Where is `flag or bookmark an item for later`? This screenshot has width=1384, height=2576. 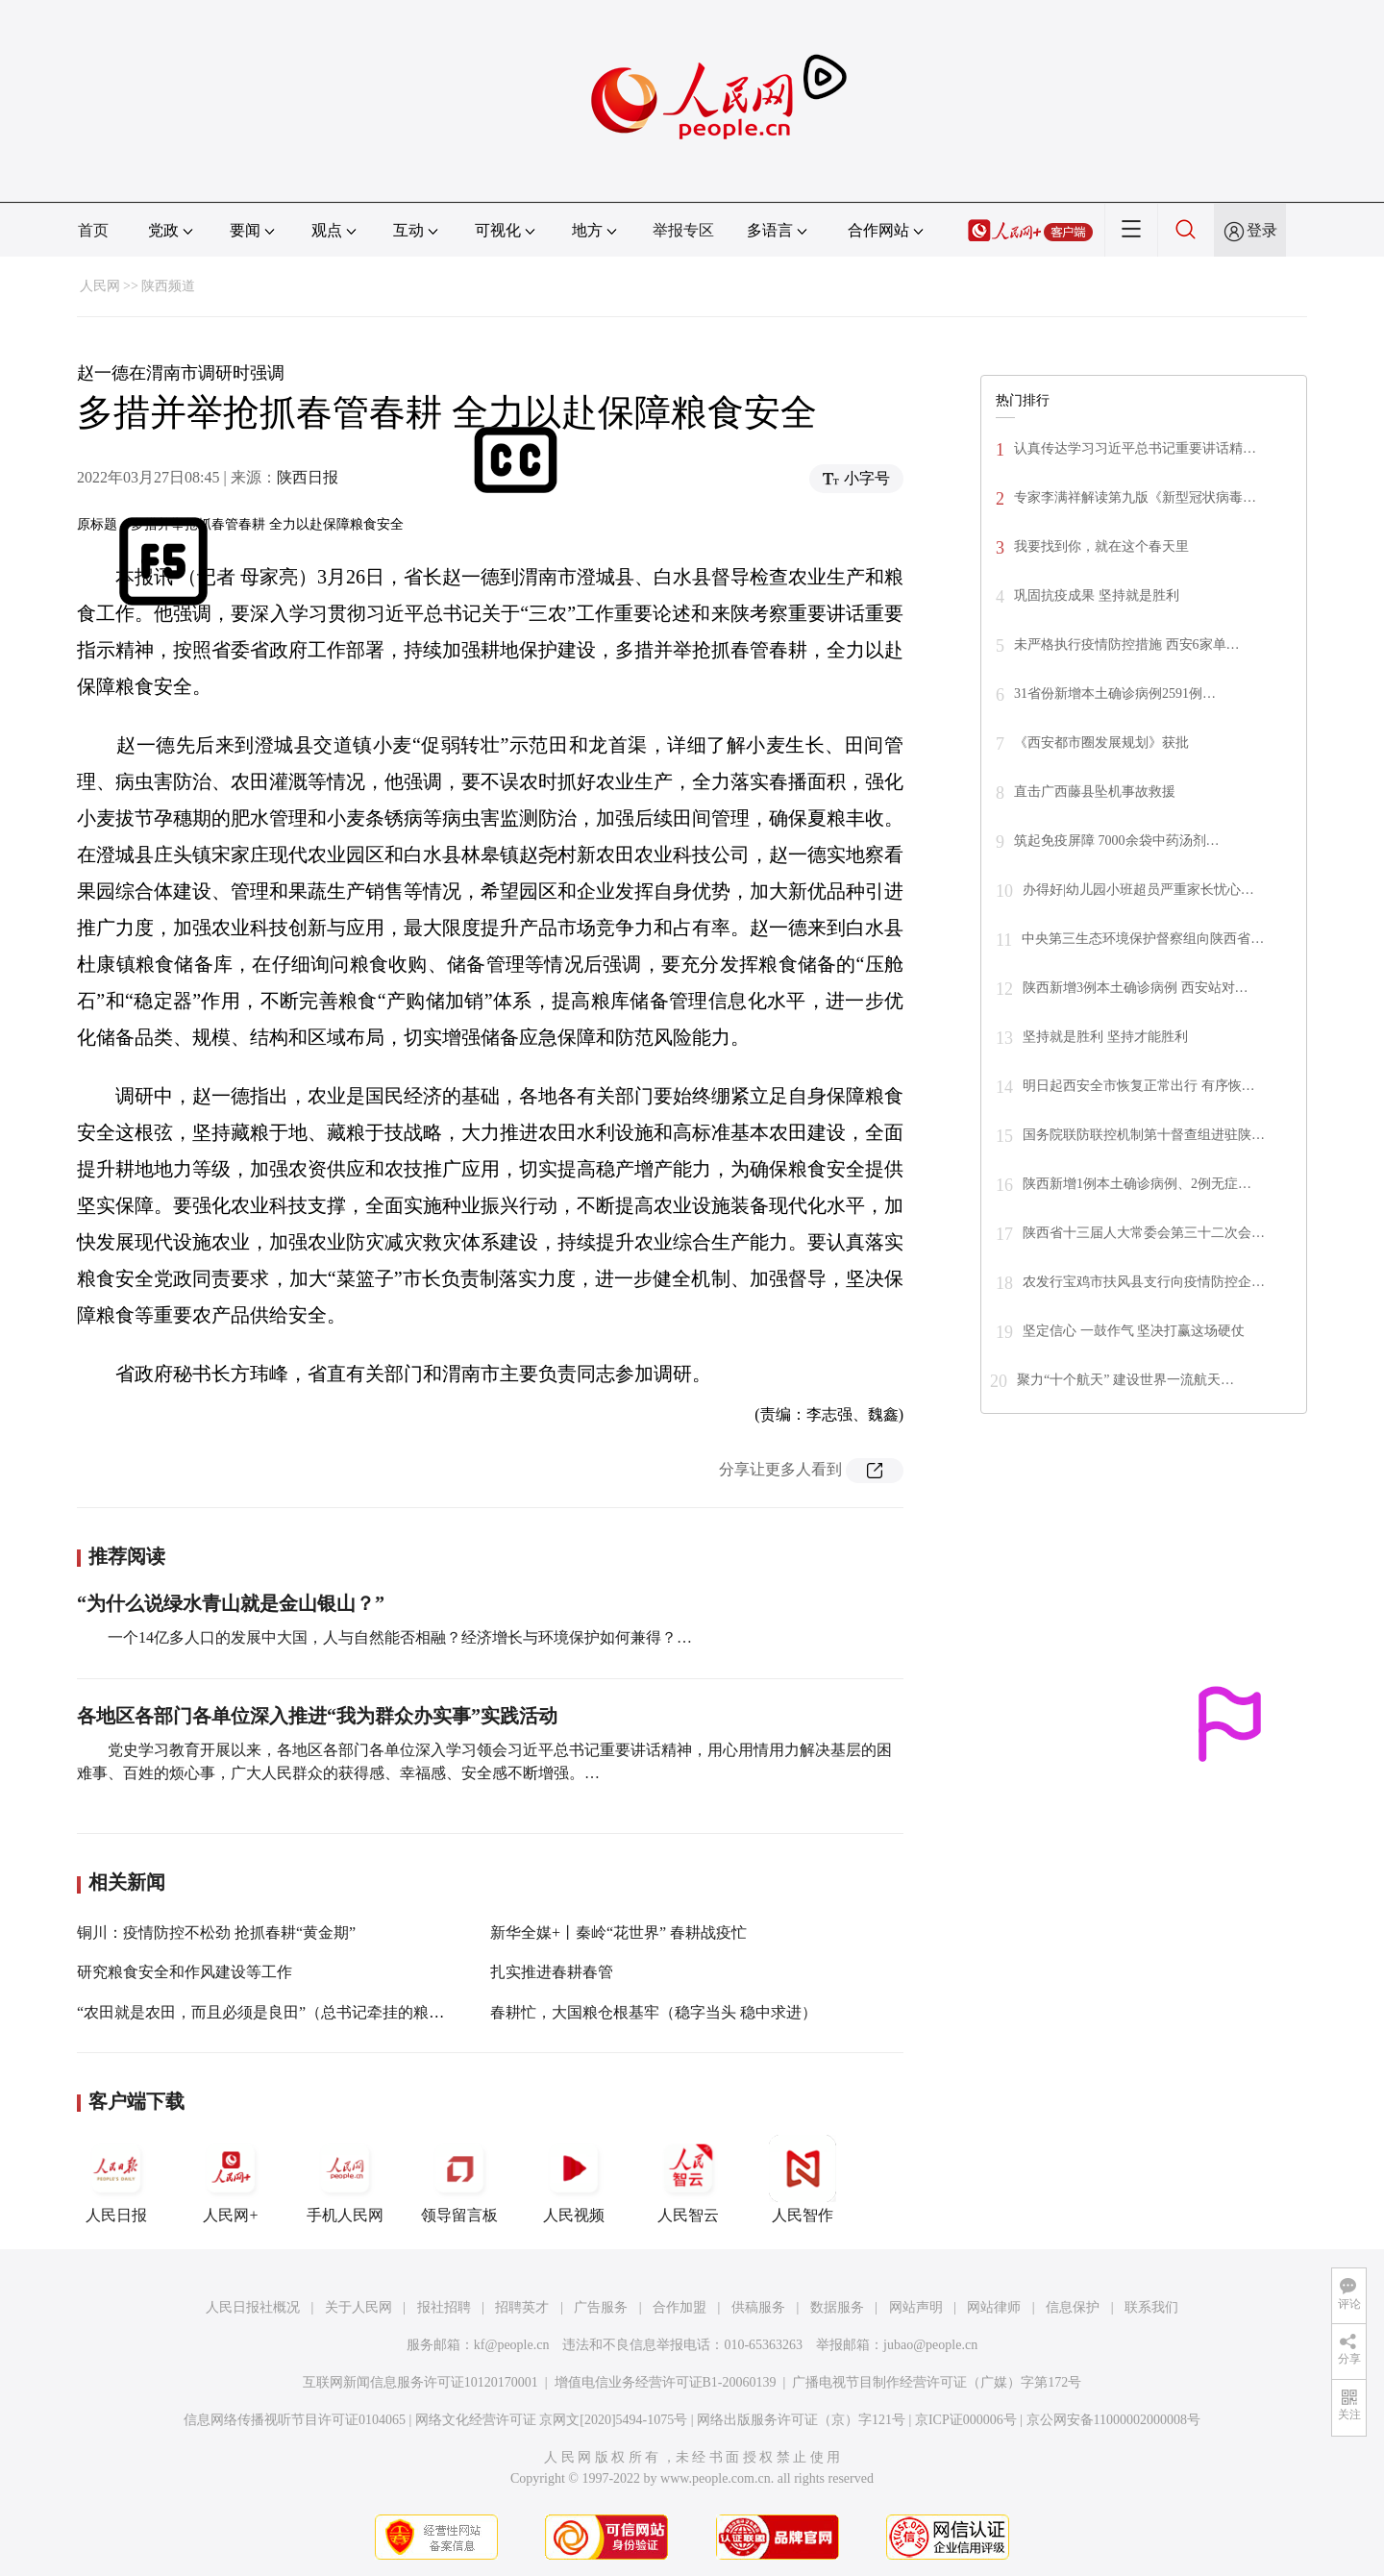
flag or bookmark an item for later is located at coordinates (1229, 1722).